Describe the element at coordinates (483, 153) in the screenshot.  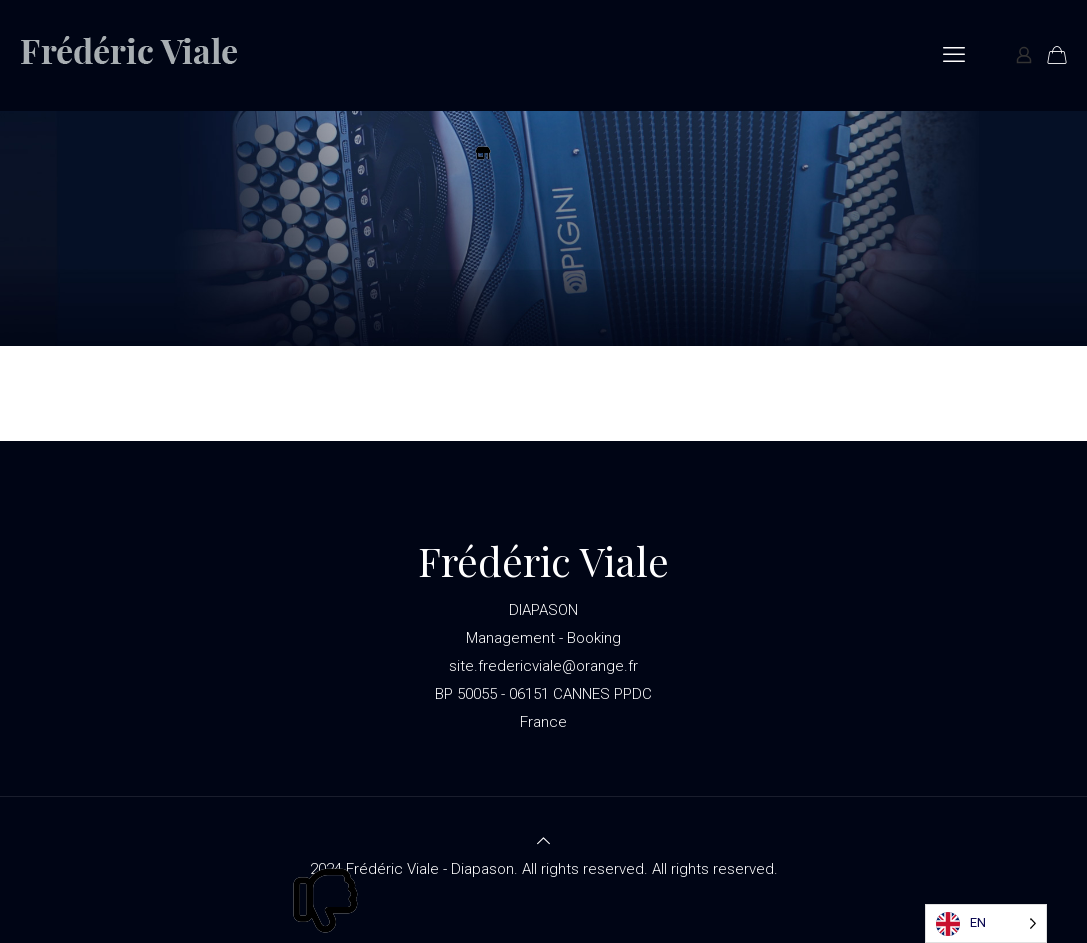
I see `open the store or shop` at that location.